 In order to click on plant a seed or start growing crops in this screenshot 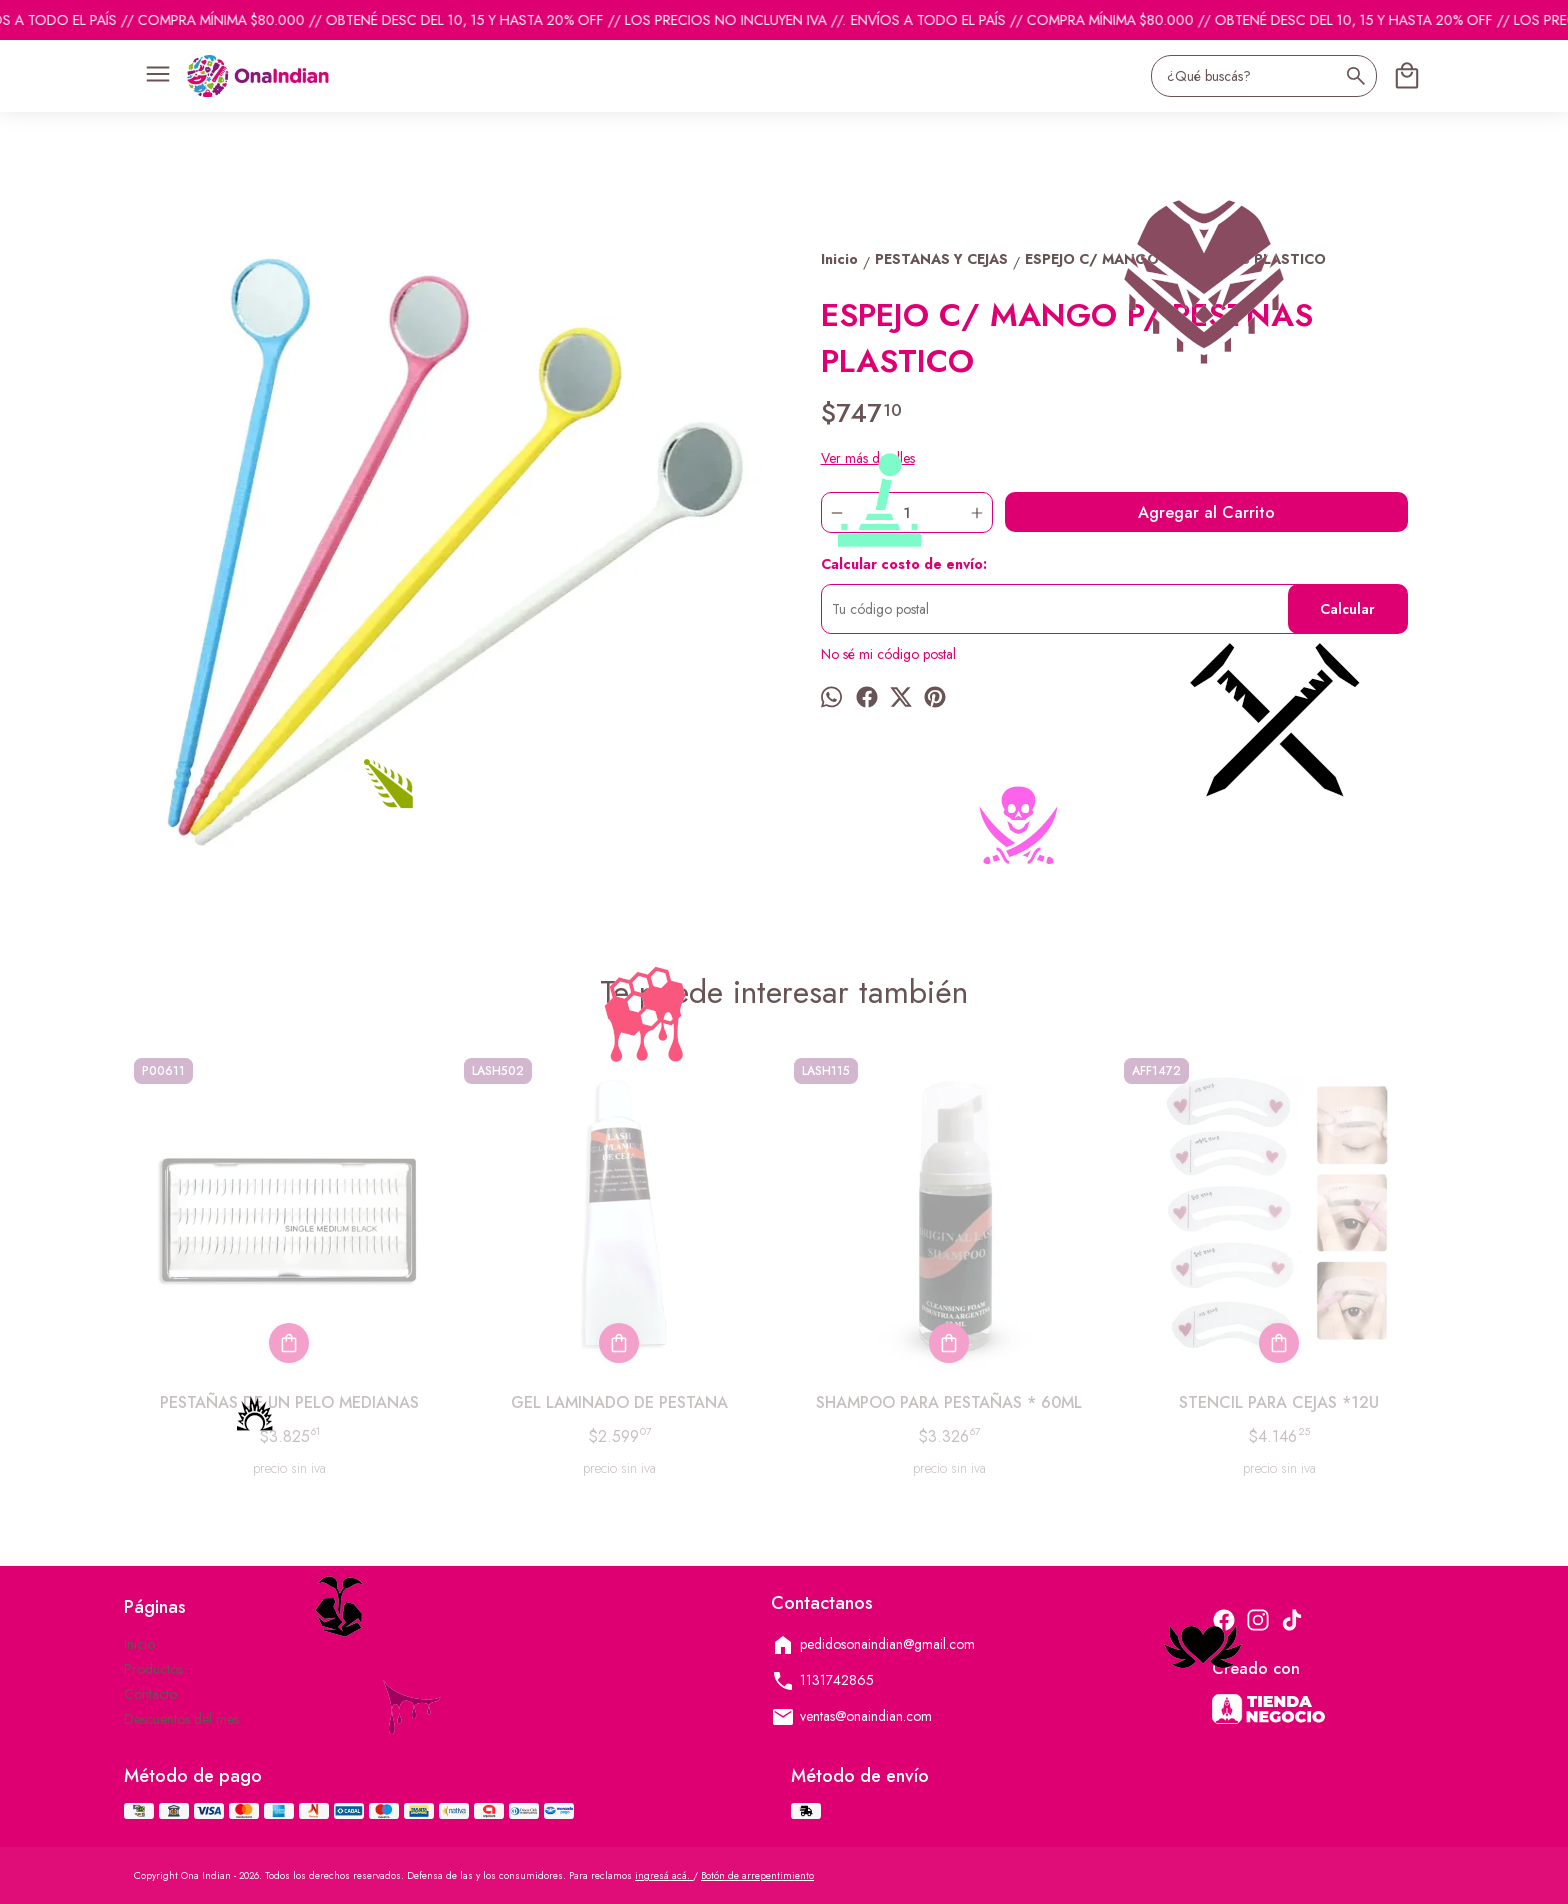, I will do `click(340, 1606)`.